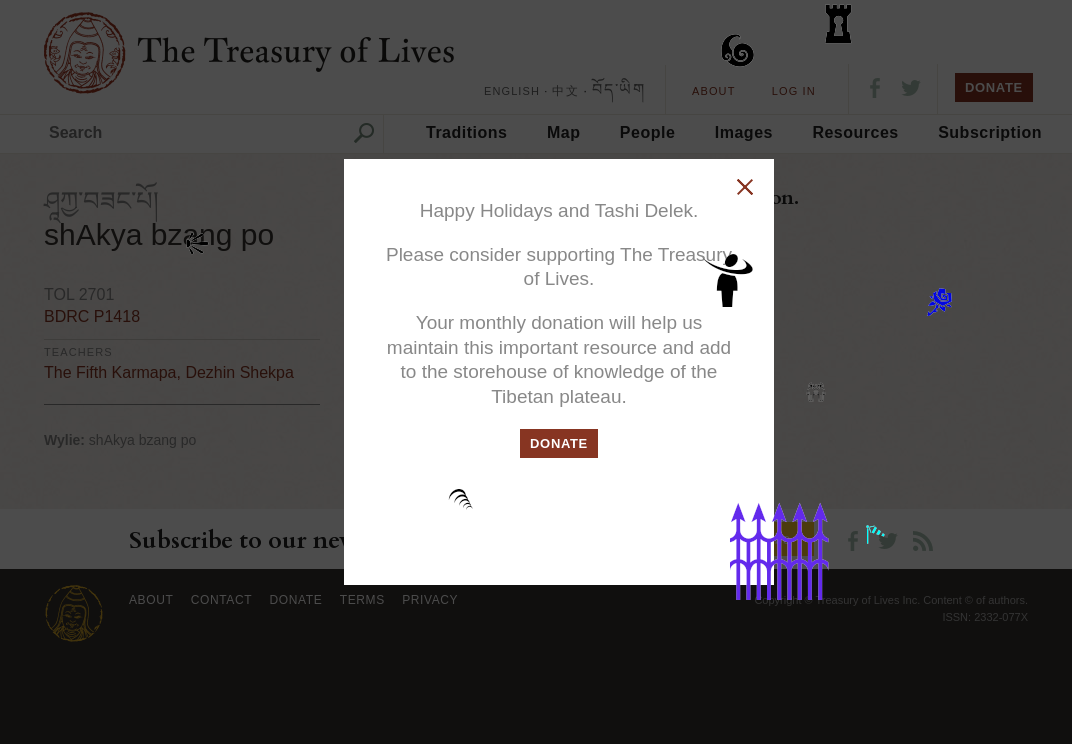 The image size is (1072, 744). I want to click on indicates mind-link or telepathic communication feature, so click(816, 392).